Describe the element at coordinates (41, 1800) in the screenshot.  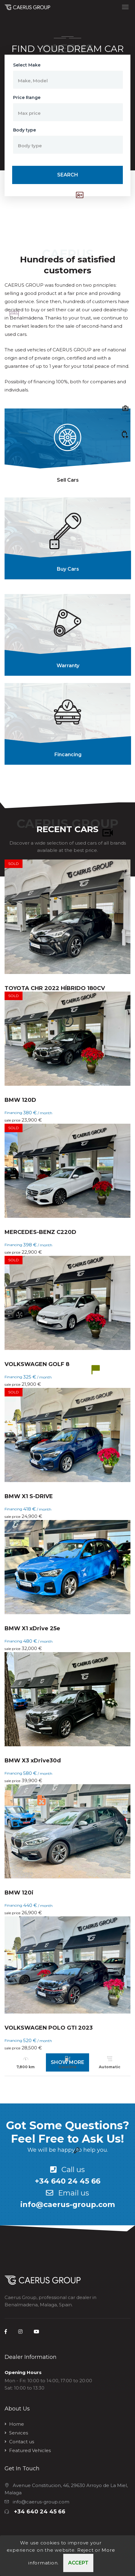
I see `cut or trim a document` at that location.